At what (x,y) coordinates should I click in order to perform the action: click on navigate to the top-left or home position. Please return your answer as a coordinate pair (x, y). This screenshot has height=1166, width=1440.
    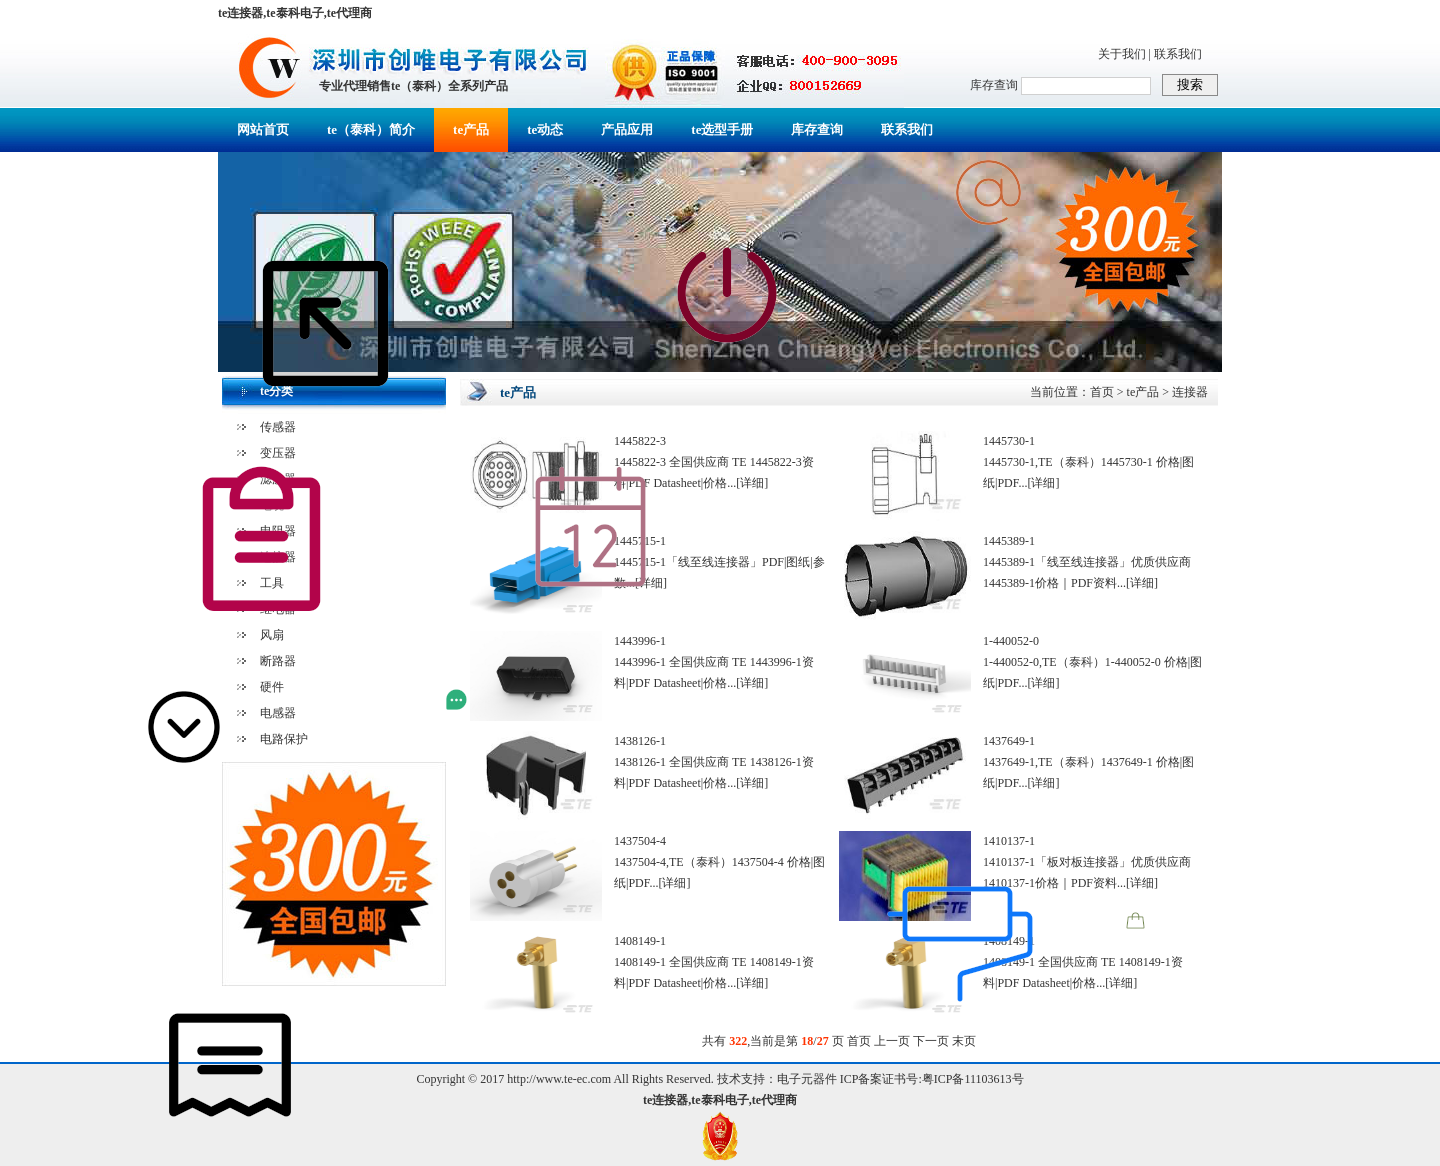
    Looking at the image, I should click on (325, 323).